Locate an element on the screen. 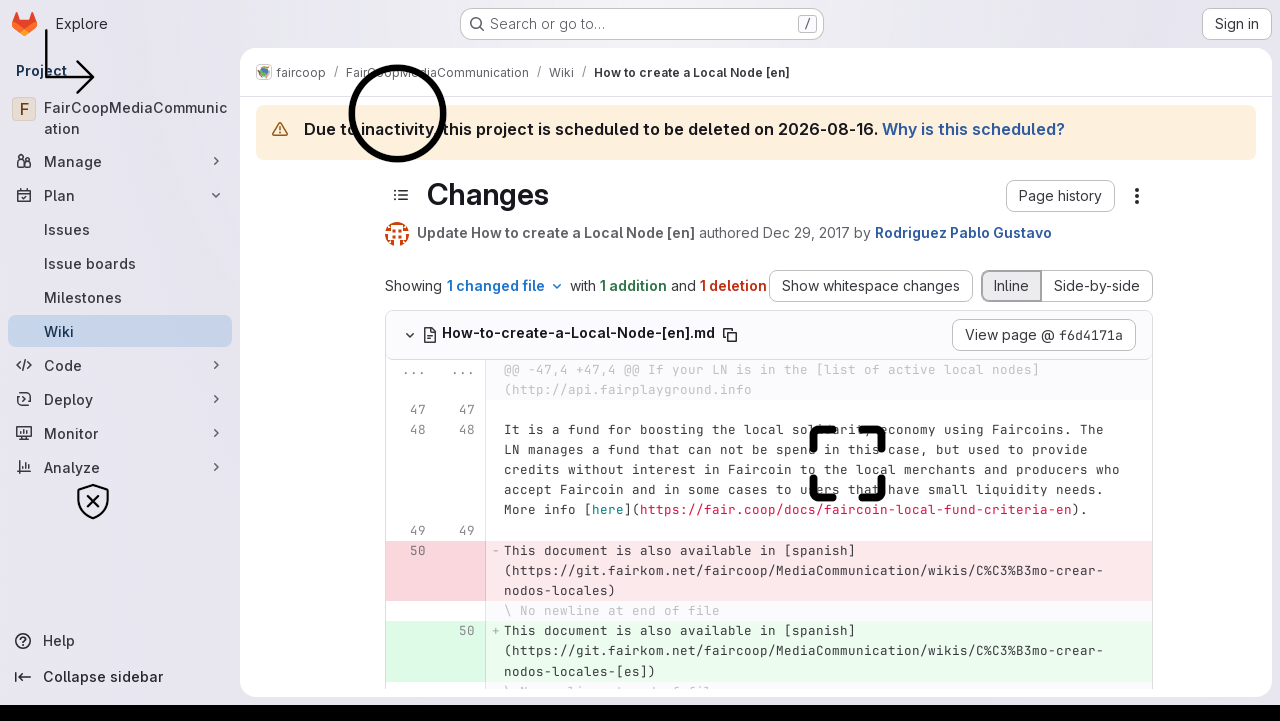 This screenshot has width=1280, height=721. unselected radio button or checkbox option is located at coordinates (397, 113).